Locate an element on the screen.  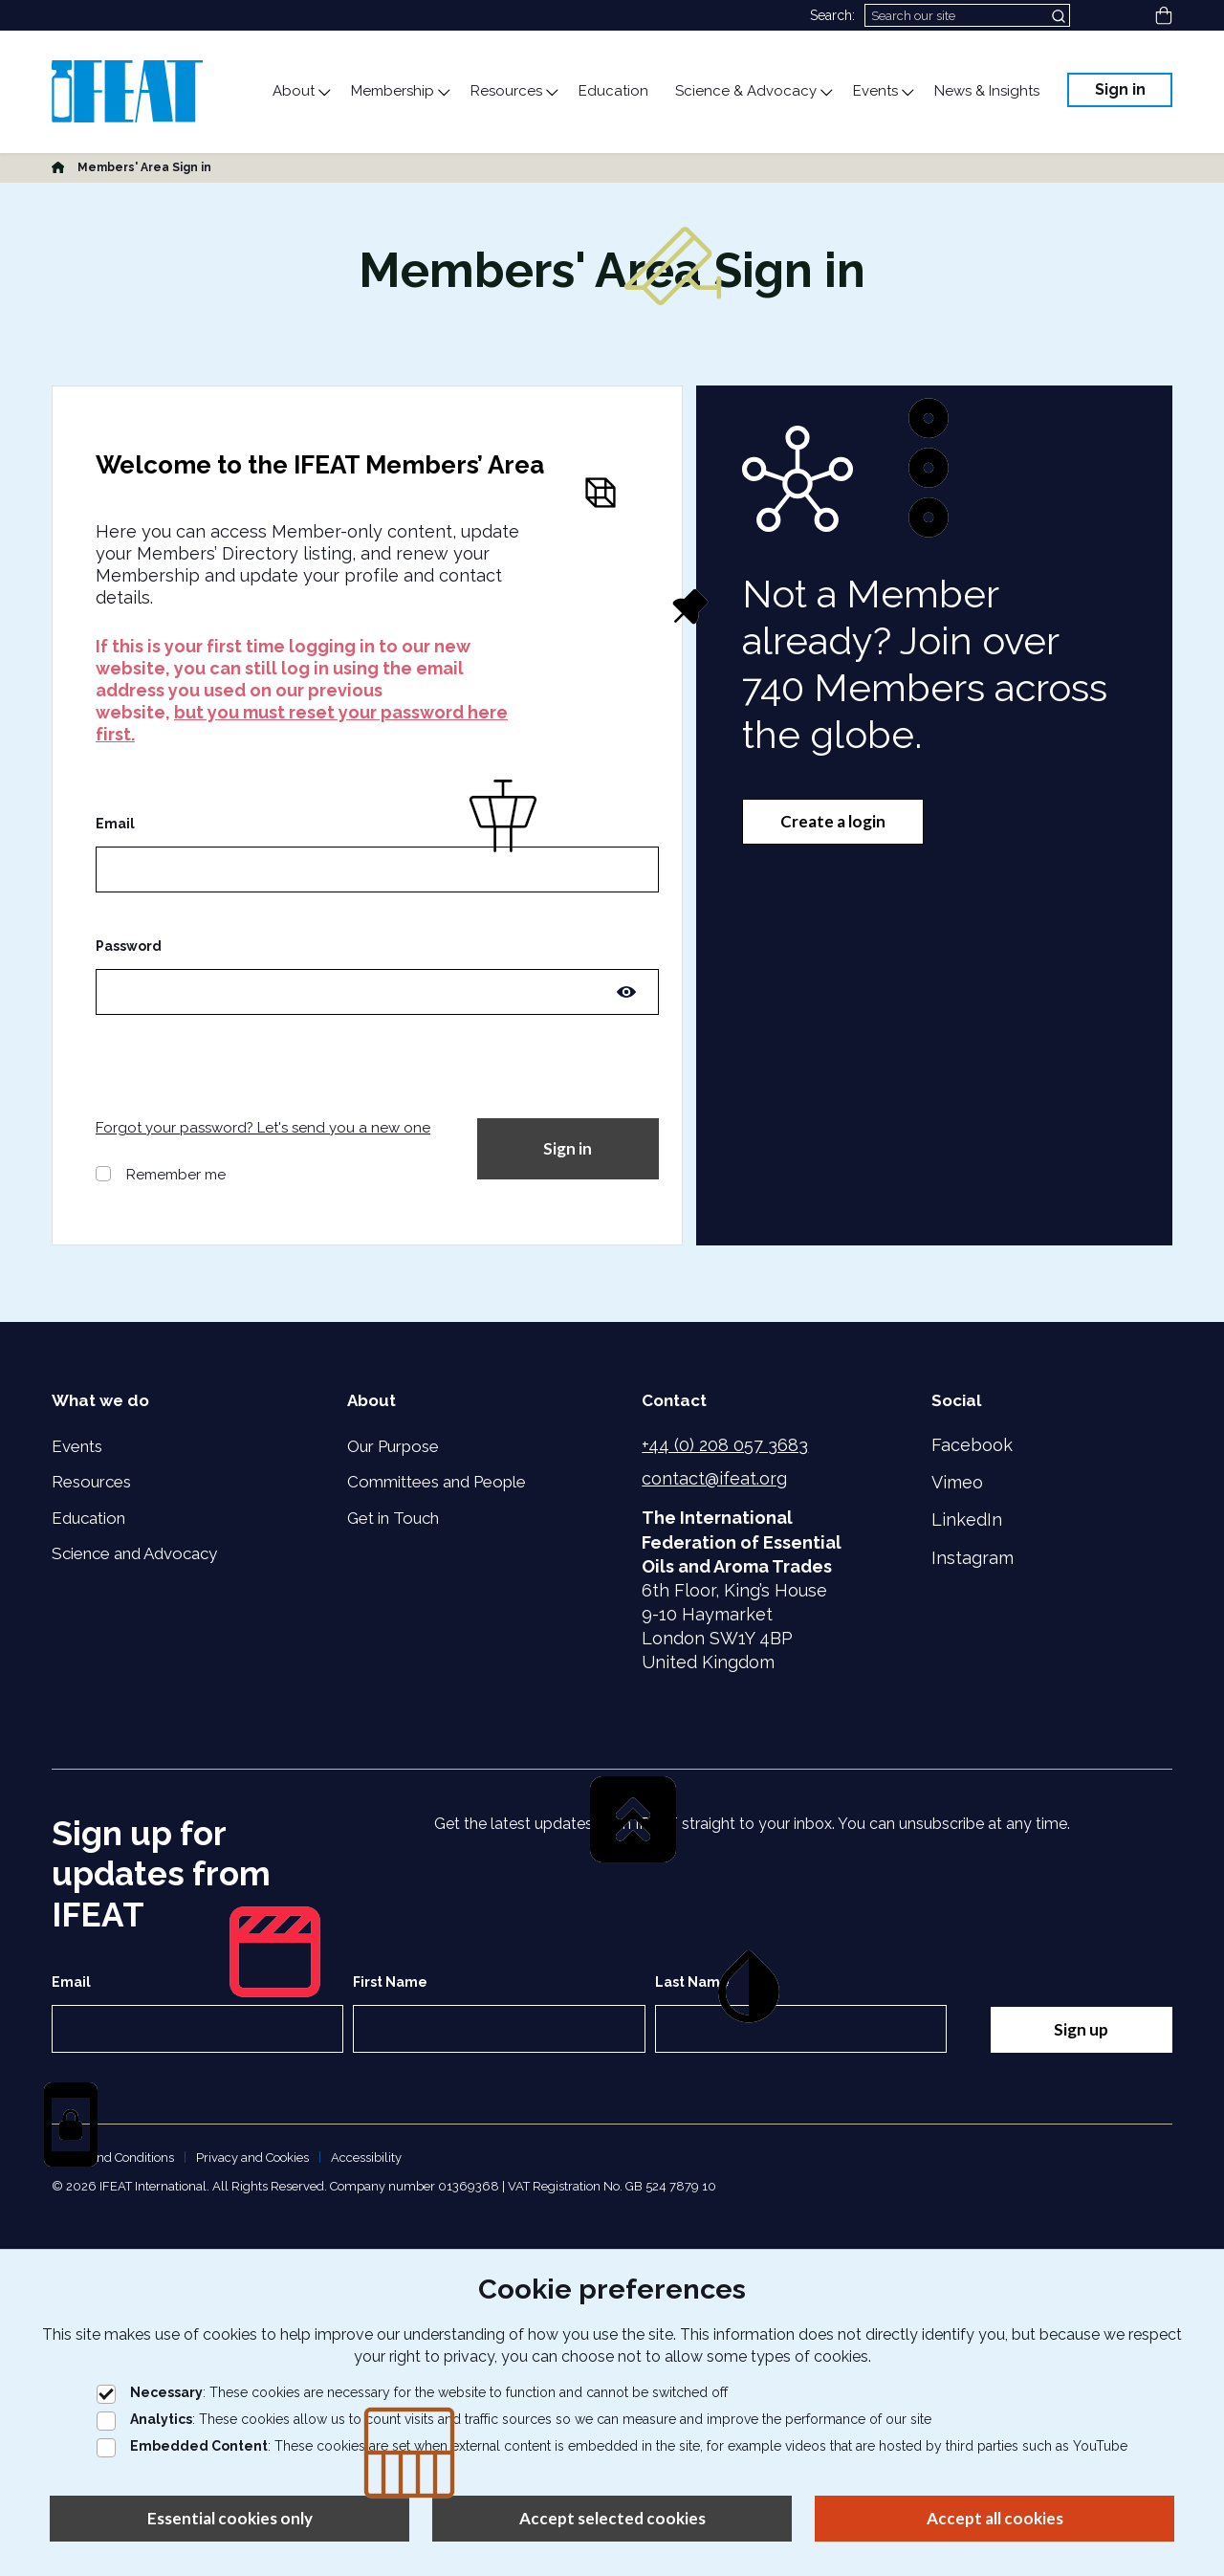
access security camera settings is located at coordinates (672, 272).